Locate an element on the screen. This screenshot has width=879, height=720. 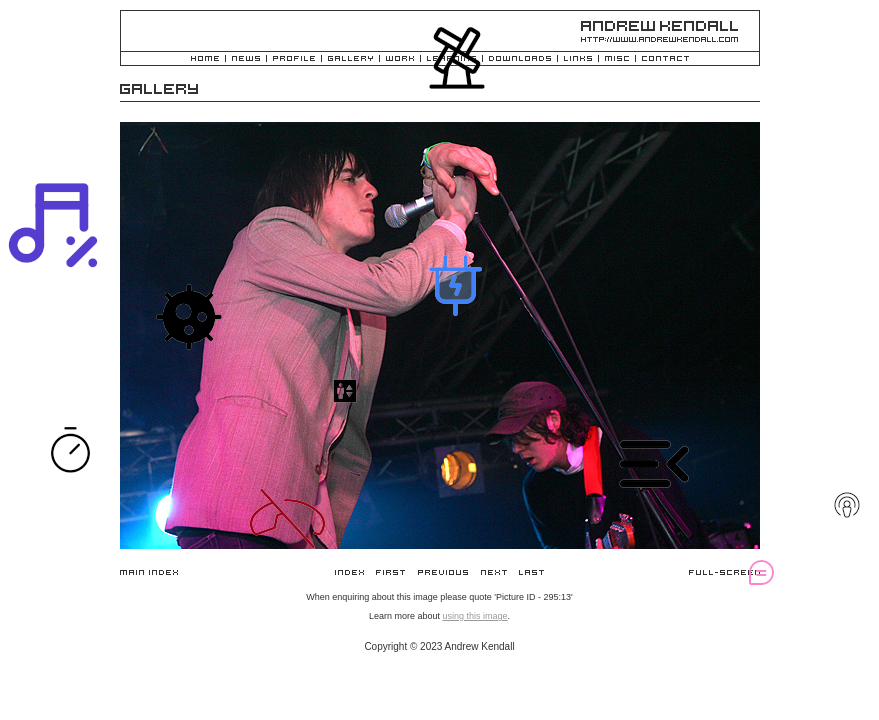
open apple podcasts app is located at coordinates (847, 505).